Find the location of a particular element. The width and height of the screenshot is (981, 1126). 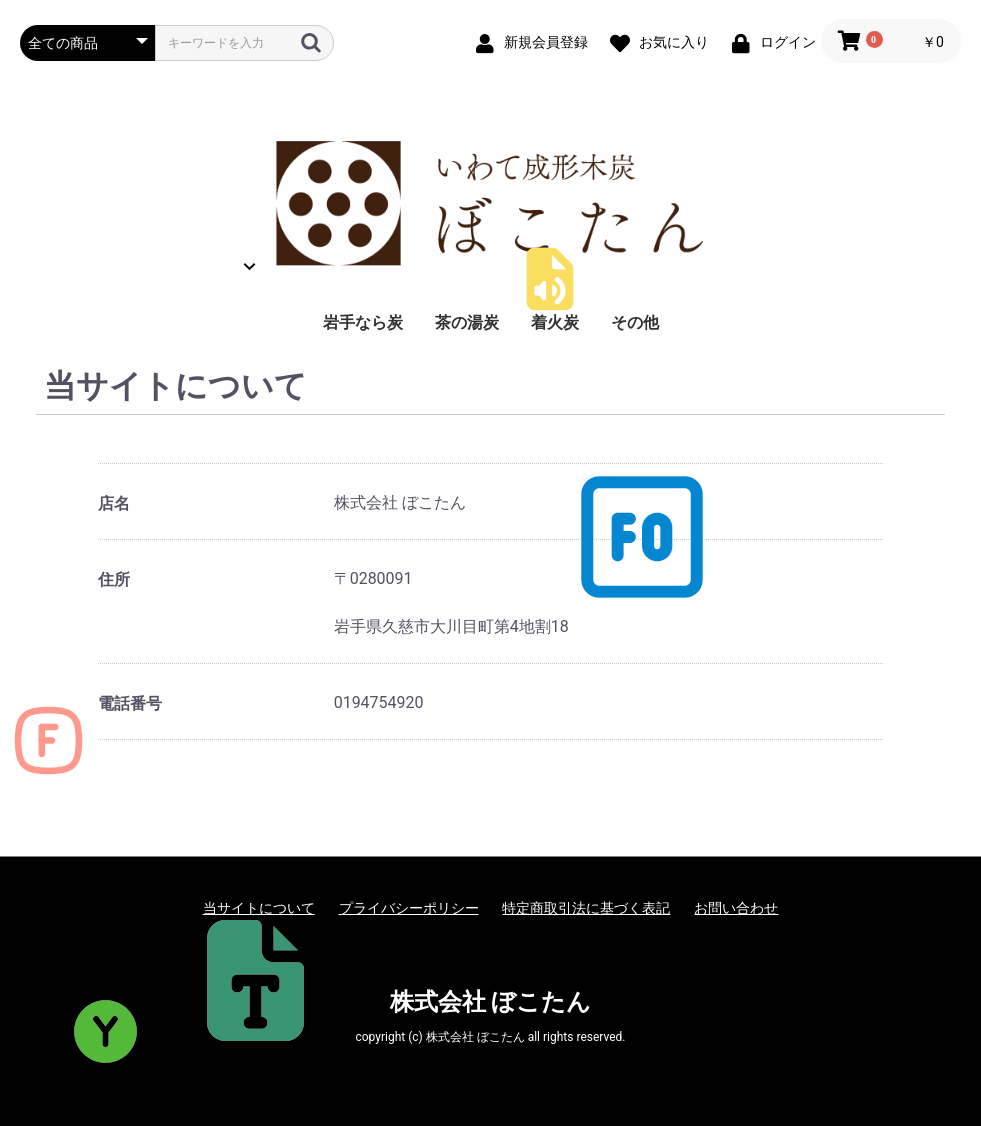

press the Y button on xbox controller is located at coordinates (105, 1031).